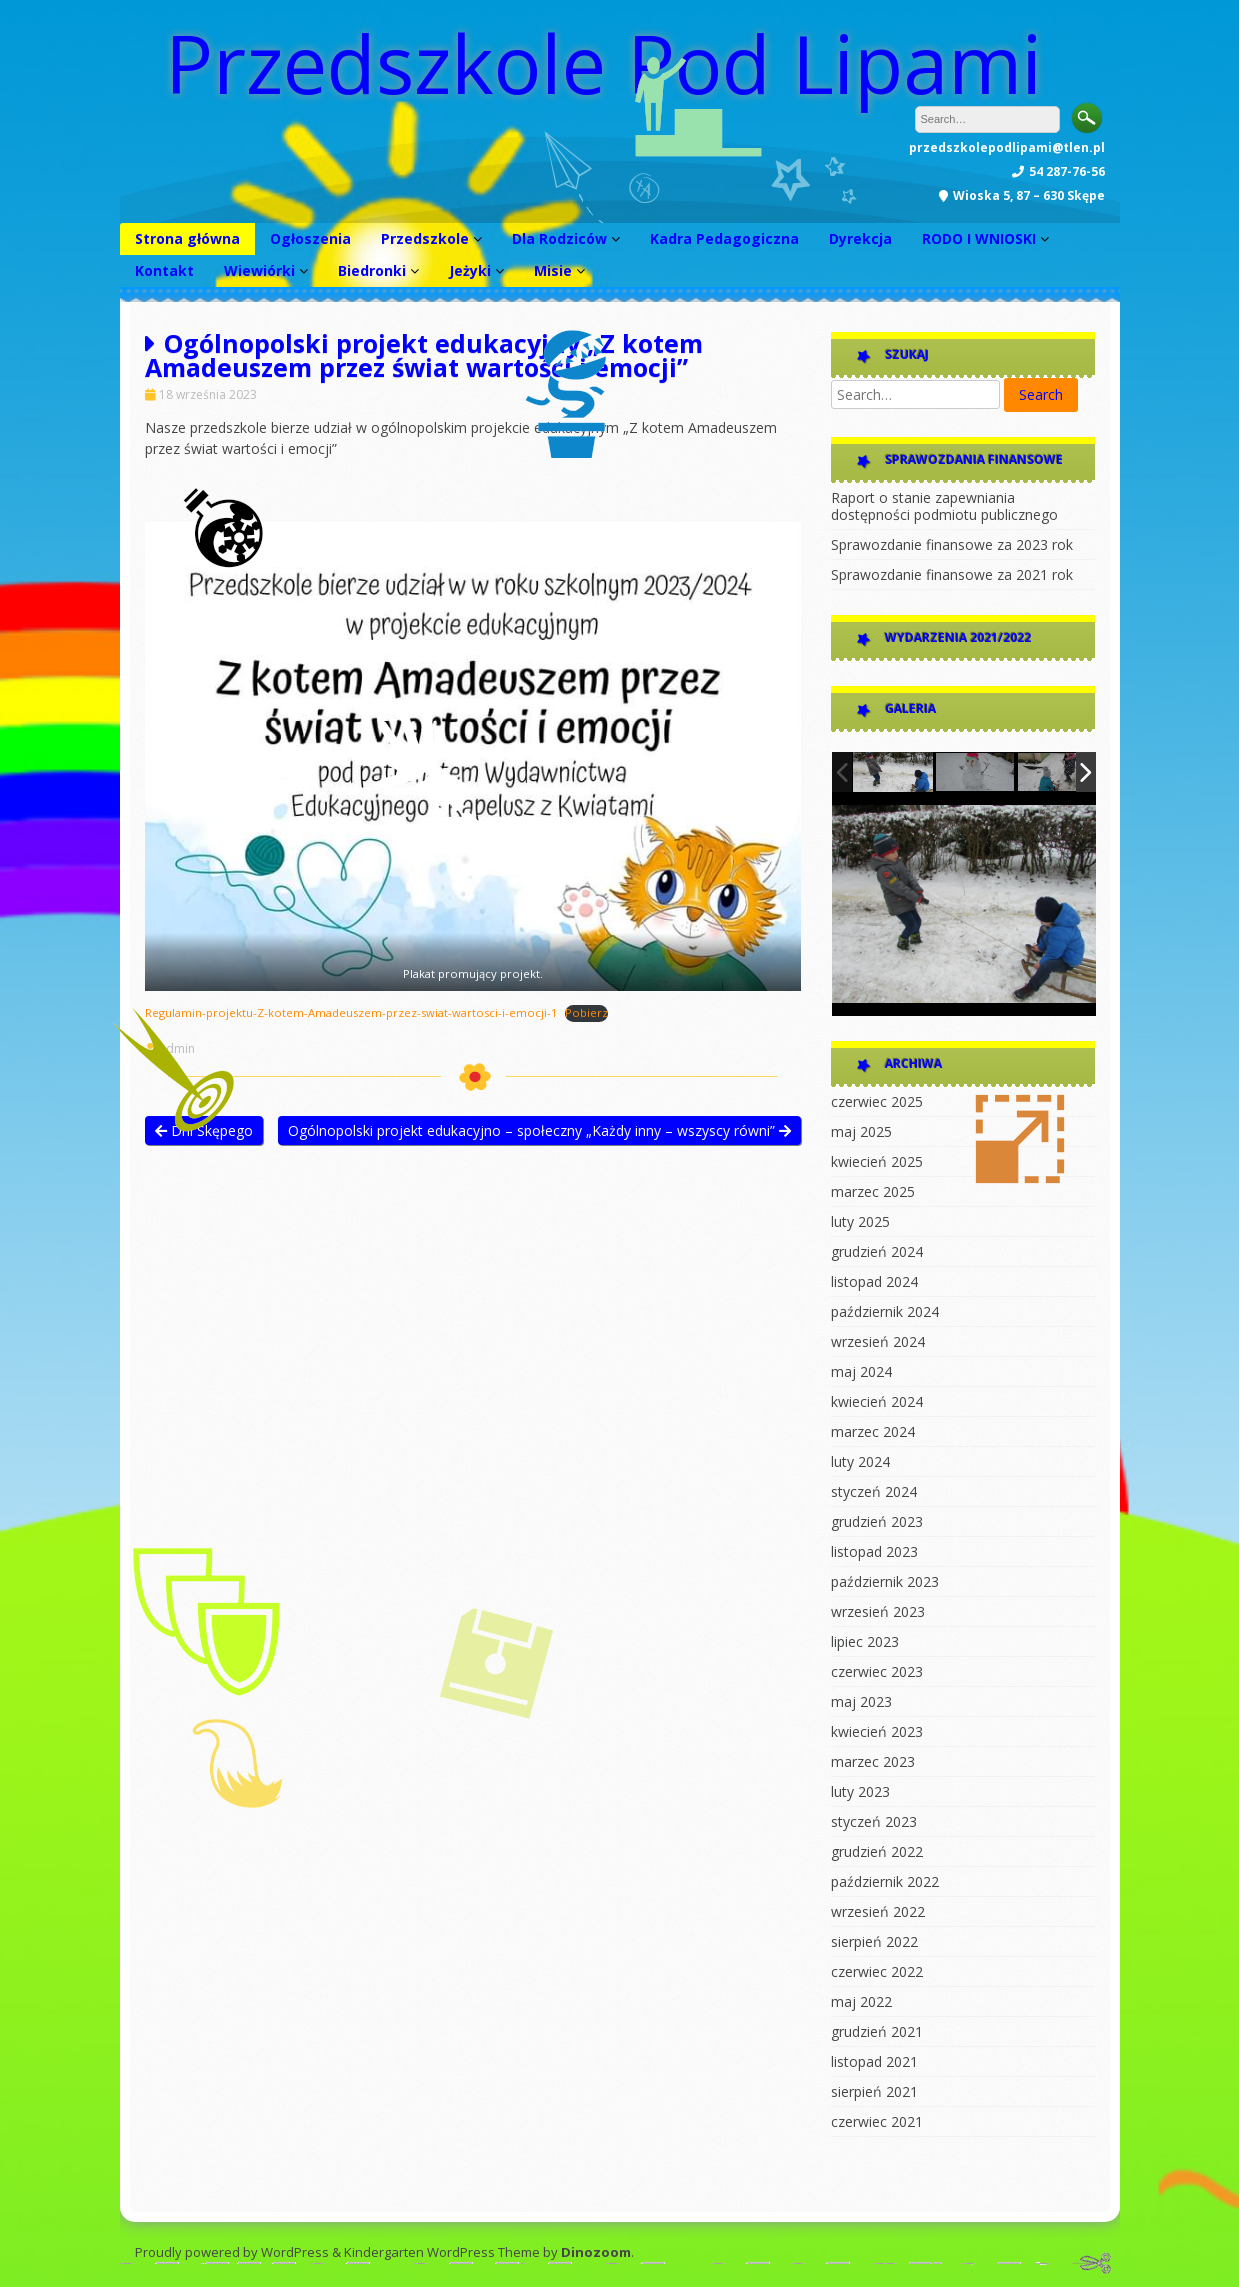  What do you see at coordinates (1020, 1139) in the screenshot?
I see `resize an element or window` at bounding box center [1020, 1139].